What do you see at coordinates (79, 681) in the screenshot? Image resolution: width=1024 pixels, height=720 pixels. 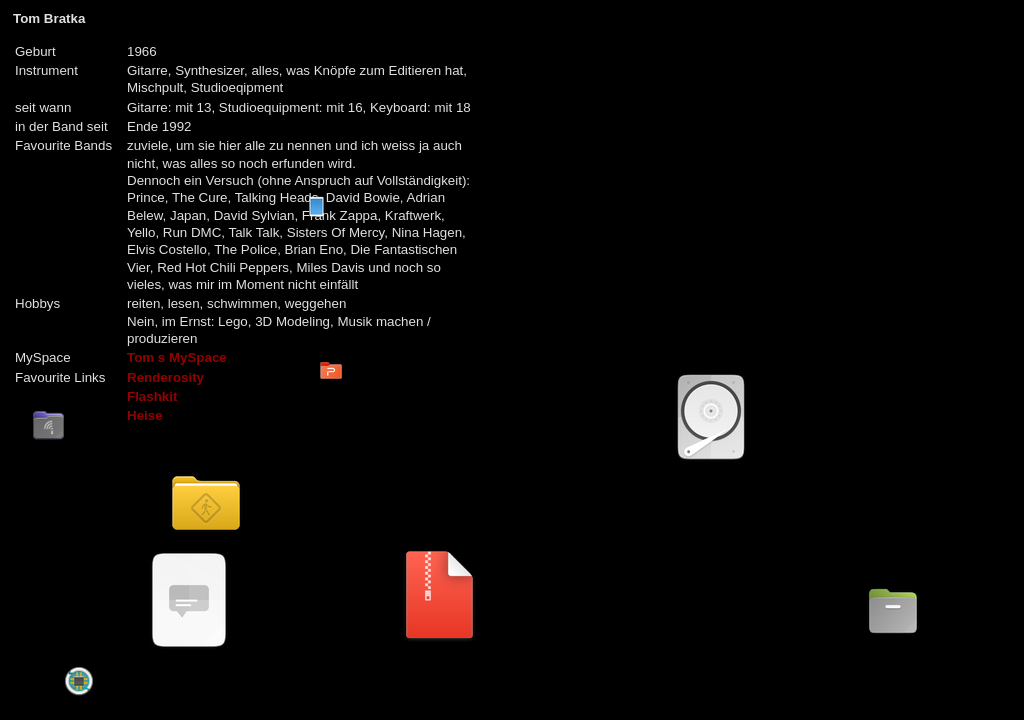 I see `access firmware update settings` at bounding box center [79, 681].